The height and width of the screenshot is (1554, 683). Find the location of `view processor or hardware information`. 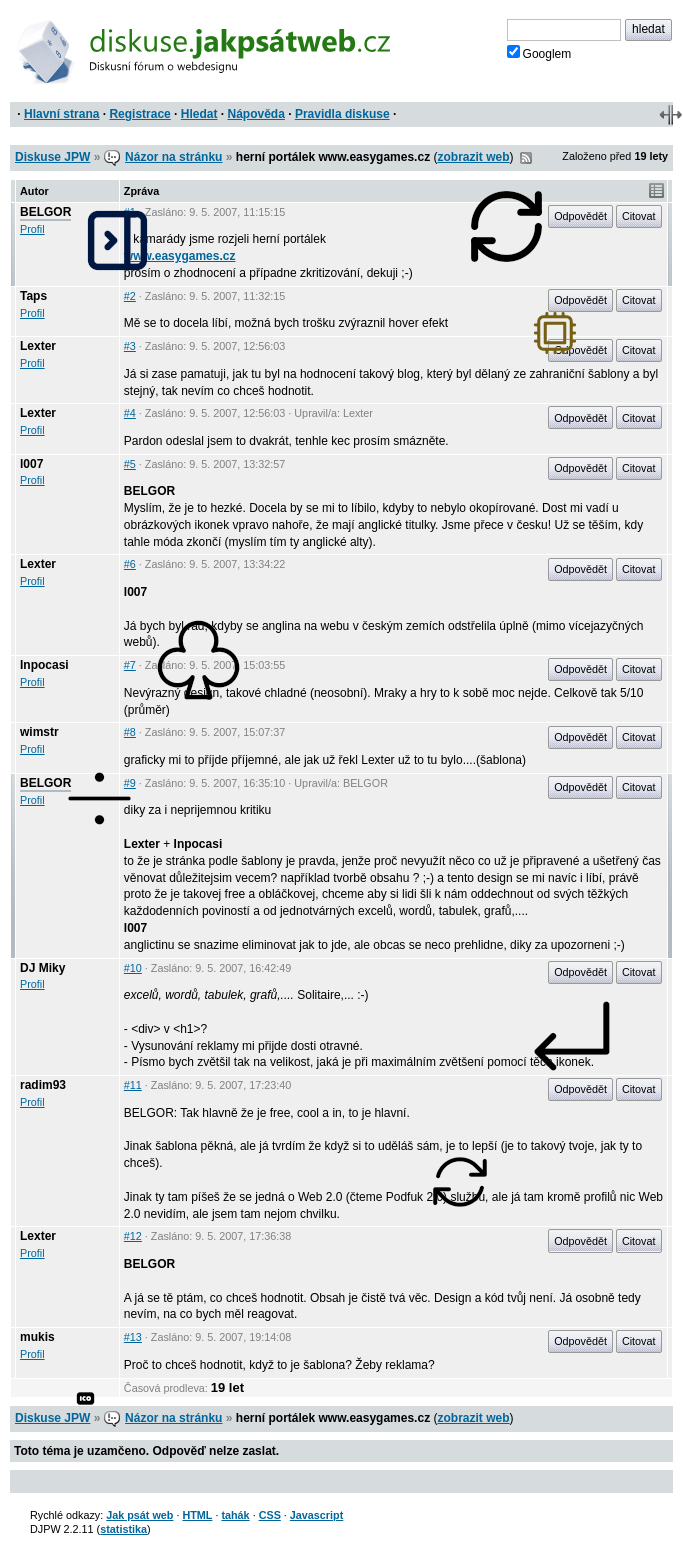

view processor or hardware information is located at coordinates (555, 333).